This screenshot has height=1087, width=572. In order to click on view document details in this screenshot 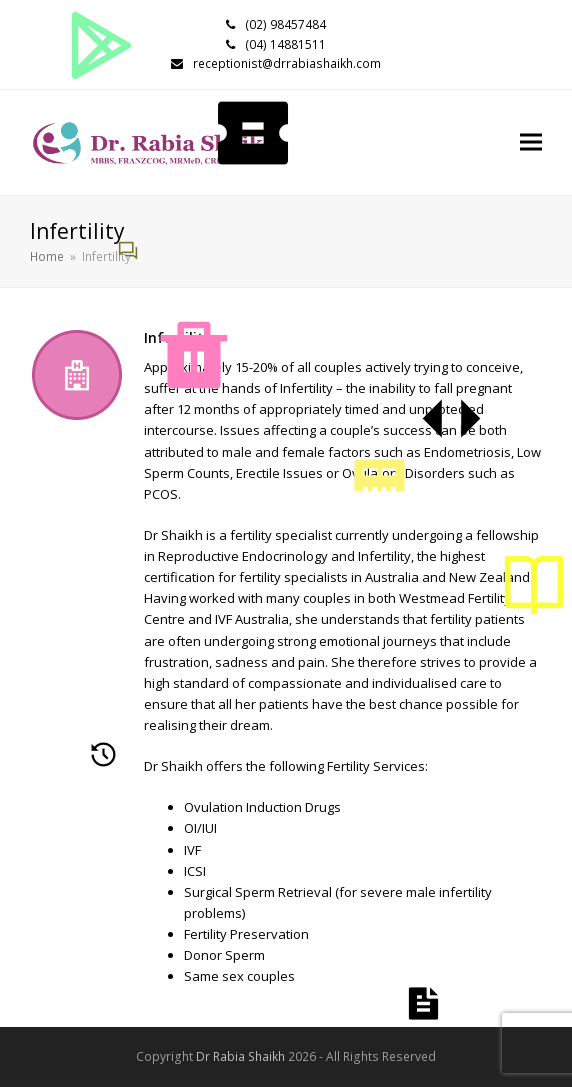, I will do `click(423, 1003)`.